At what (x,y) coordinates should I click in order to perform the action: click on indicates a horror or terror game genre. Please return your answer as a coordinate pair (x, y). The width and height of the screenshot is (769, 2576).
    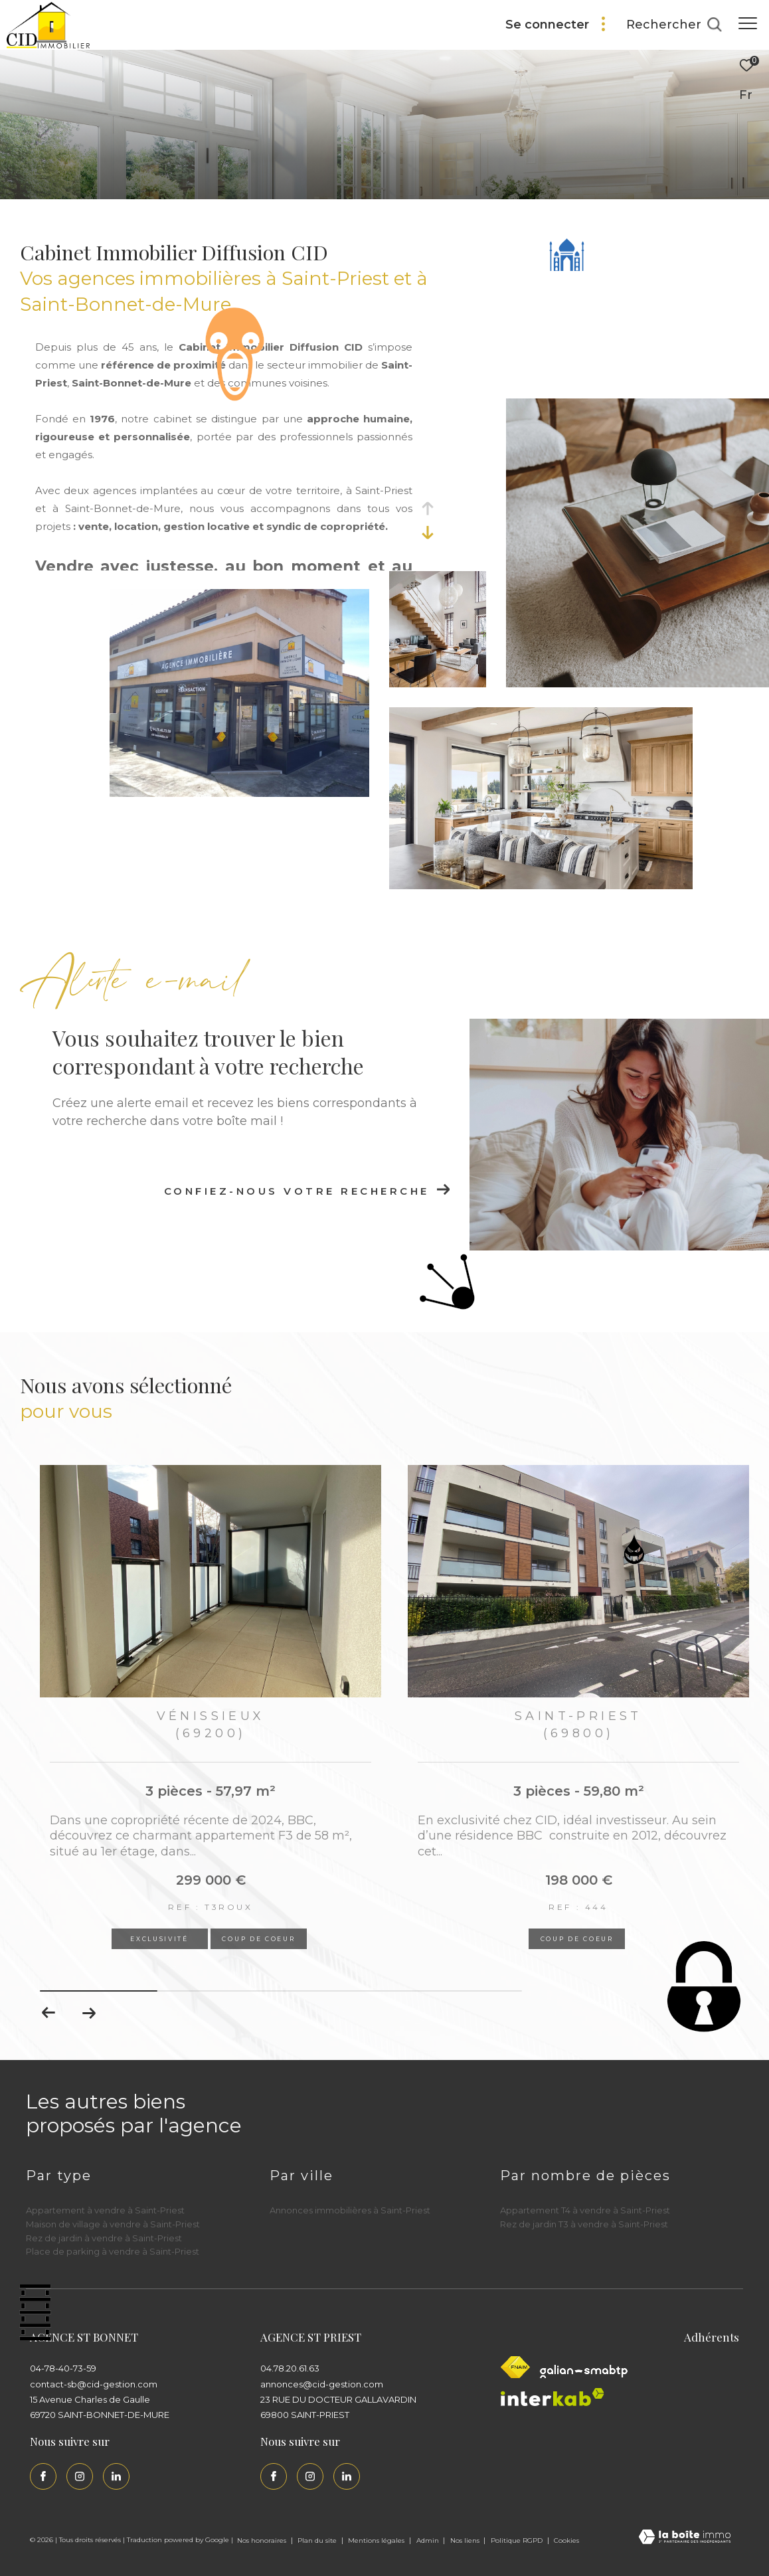
    Looking at the image, I should click on (235, 354).